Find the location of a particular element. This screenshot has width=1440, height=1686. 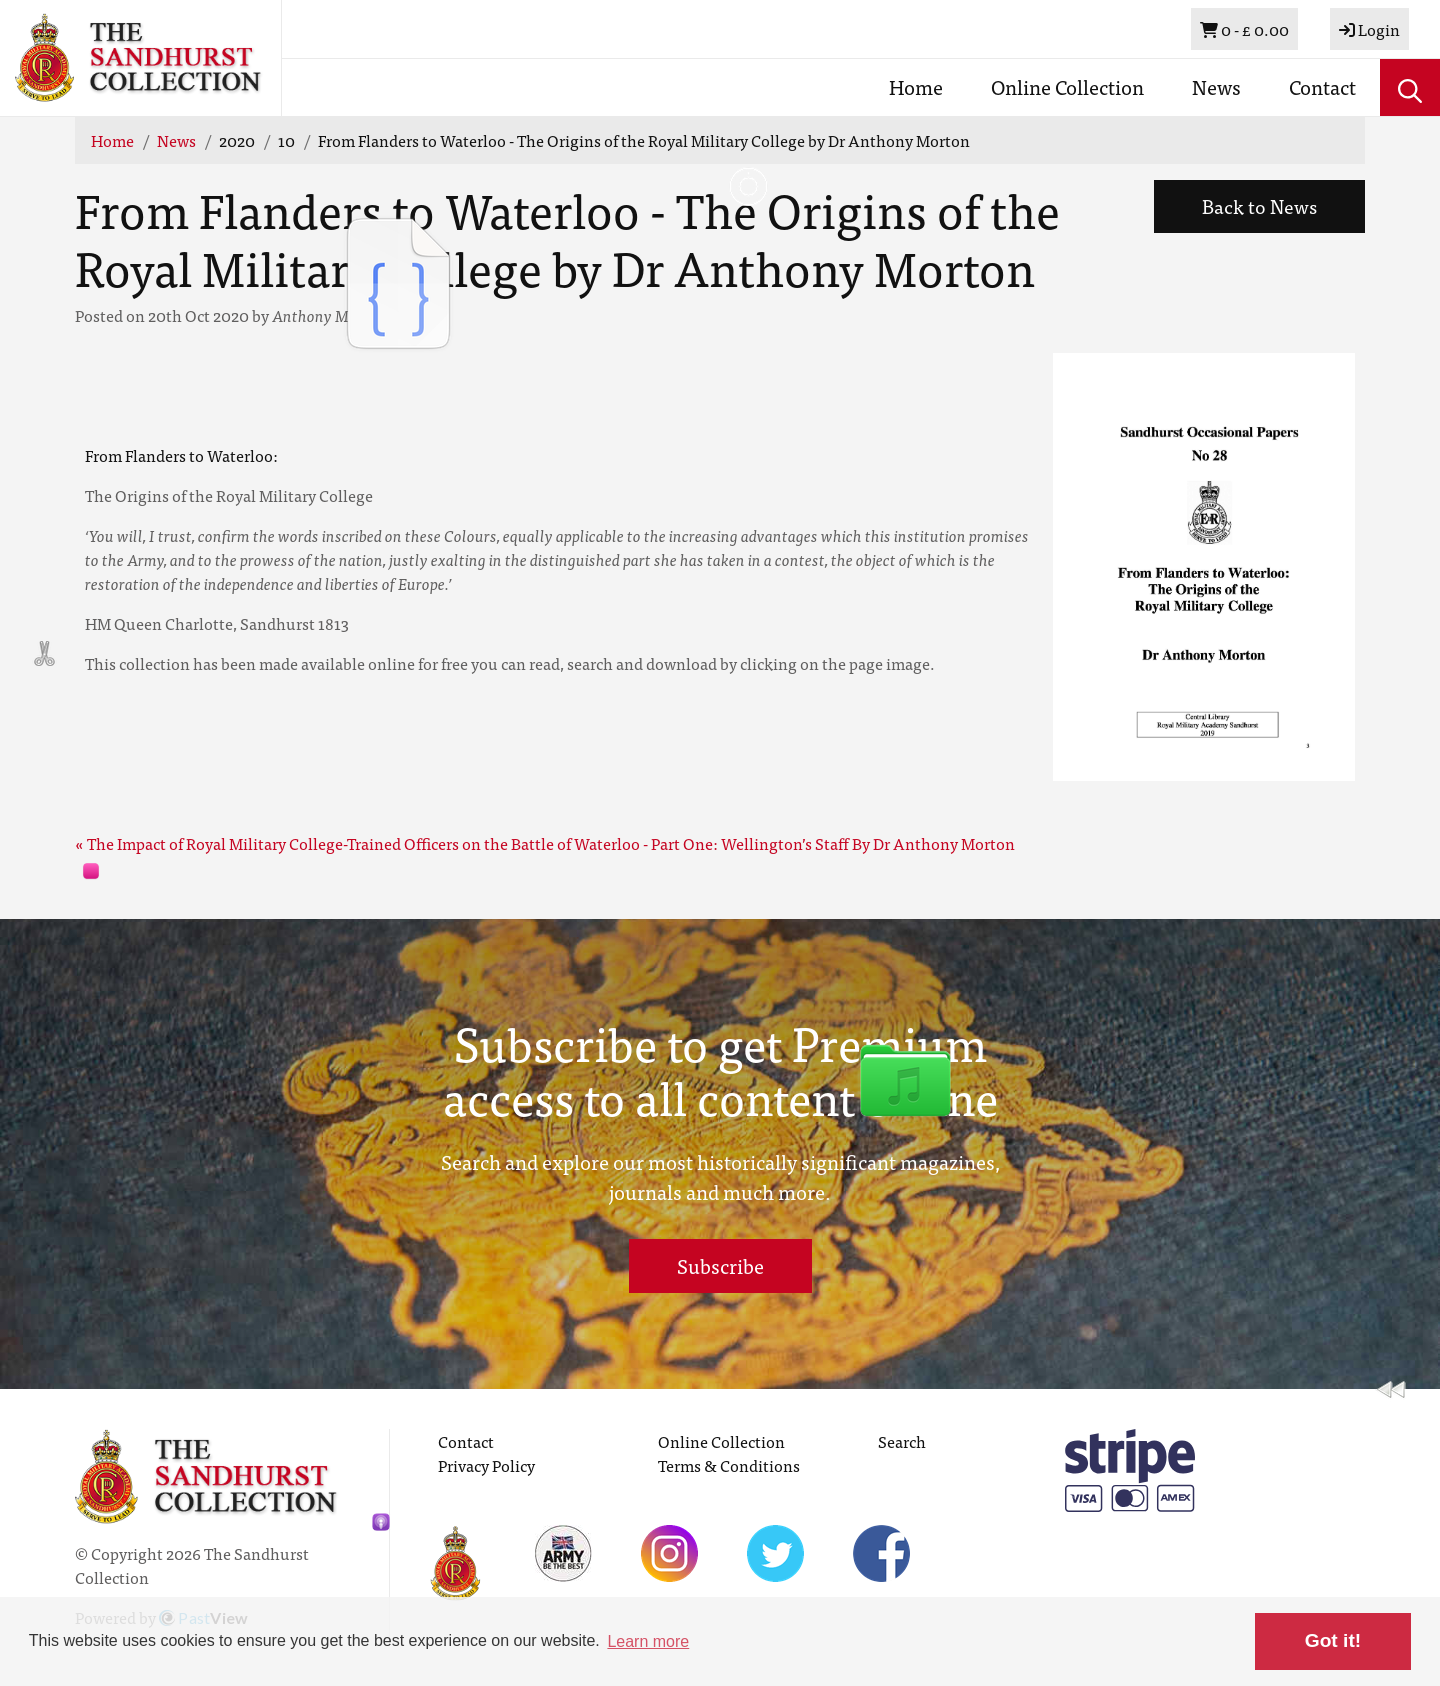

rewind or seek backward in media playback is located at coordinates (1390, 1389).